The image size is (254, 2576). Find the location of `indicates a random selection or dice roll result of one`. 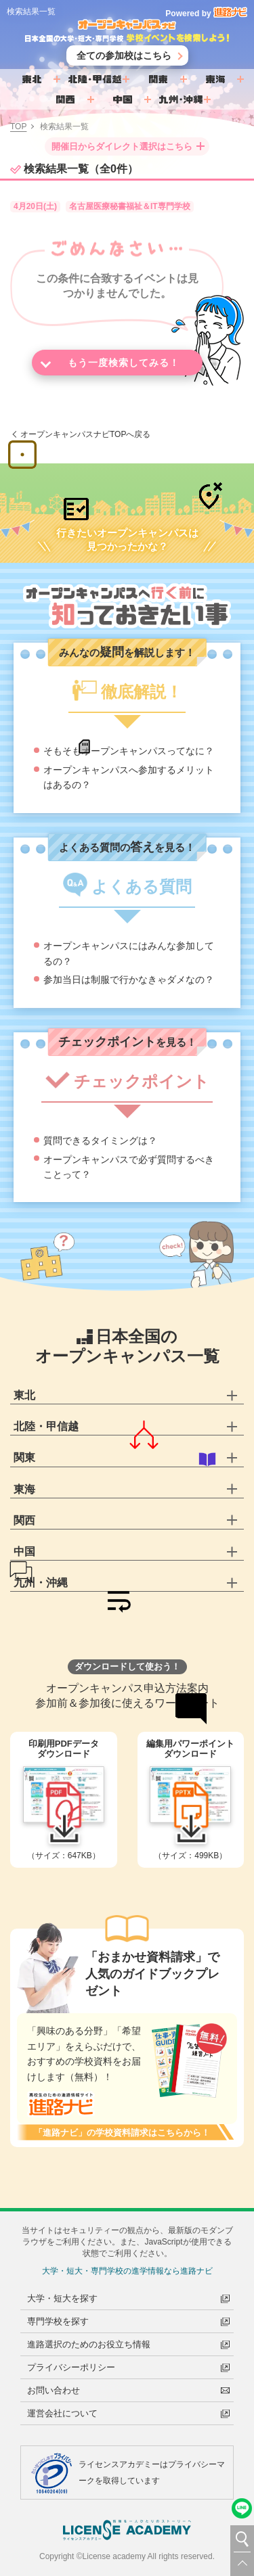

indicates a random selection or dice roll result of one is located at coordinates (22, 455).